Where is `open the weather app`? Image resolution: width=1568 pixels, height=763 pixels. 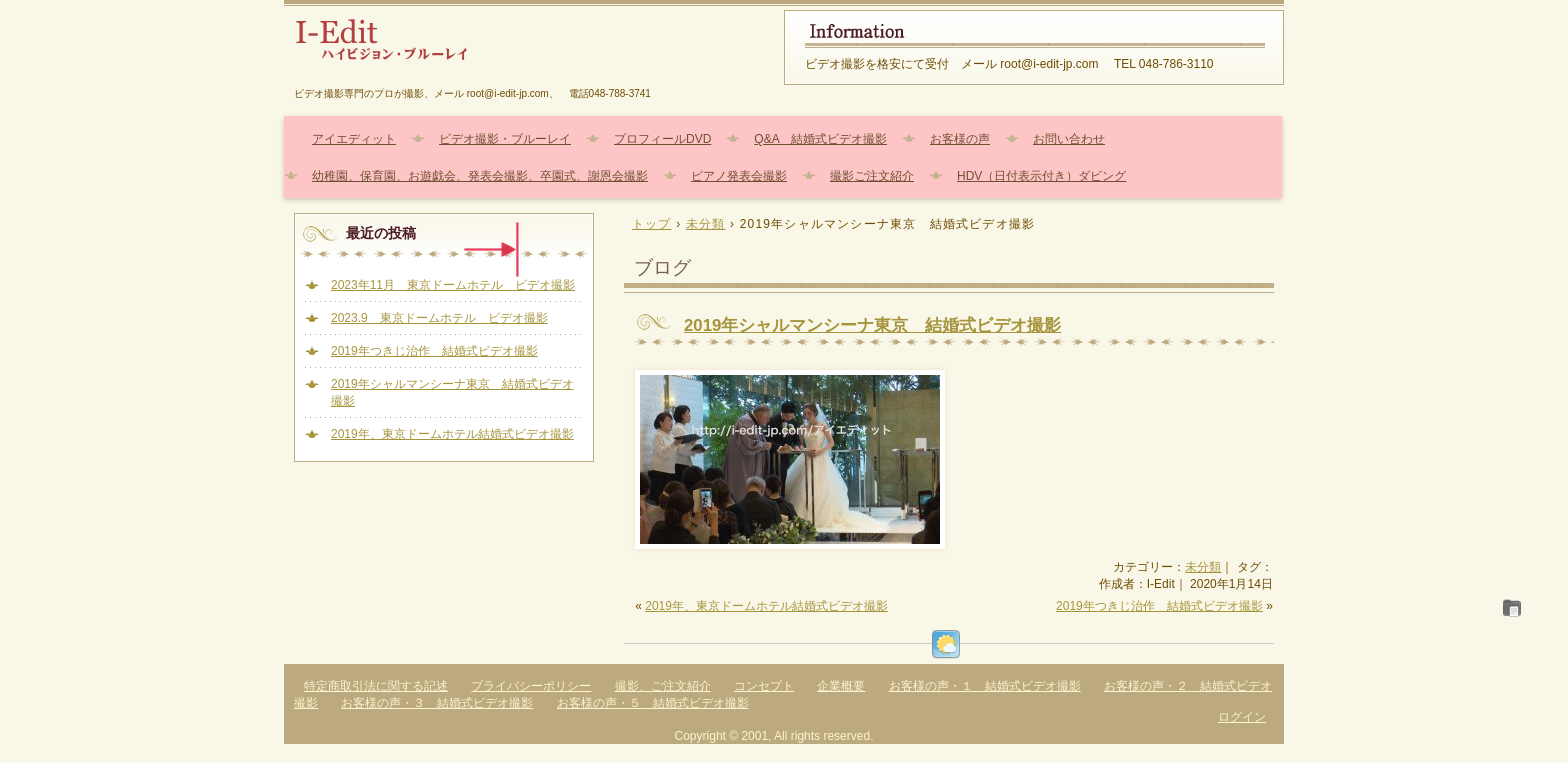 open the weather app is located at coordinates (946, 644).